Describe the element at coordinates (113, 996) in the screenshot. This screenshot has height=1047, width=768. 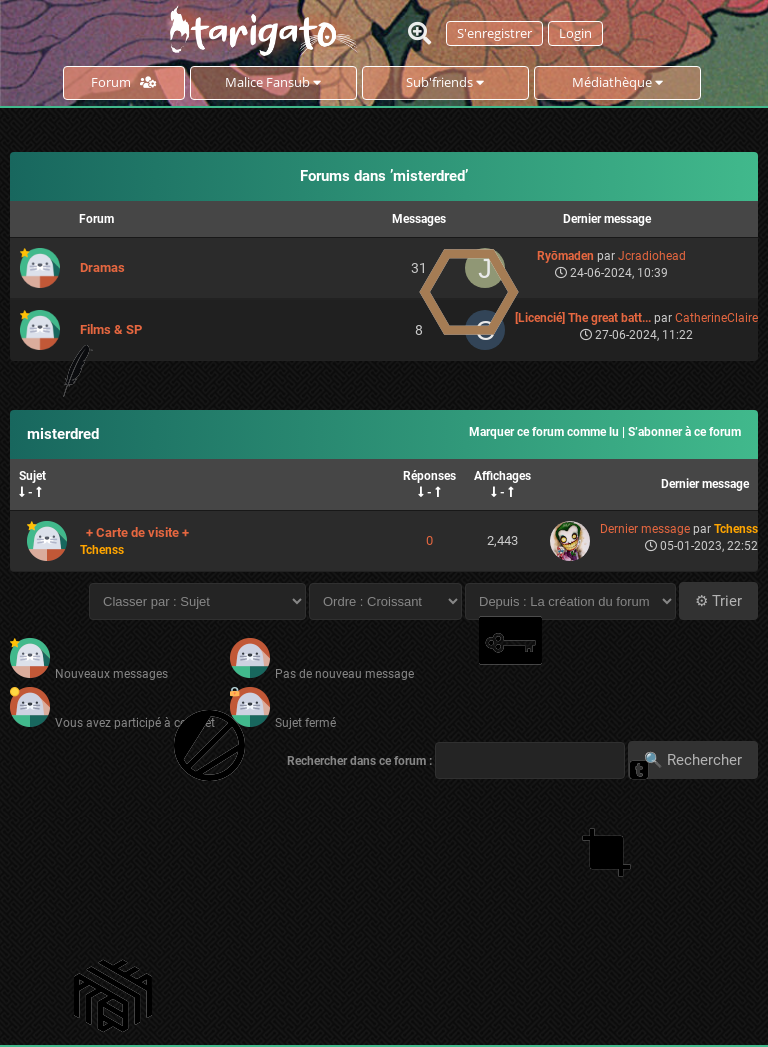
I see `linkerd service mesh platform logo` at that location.